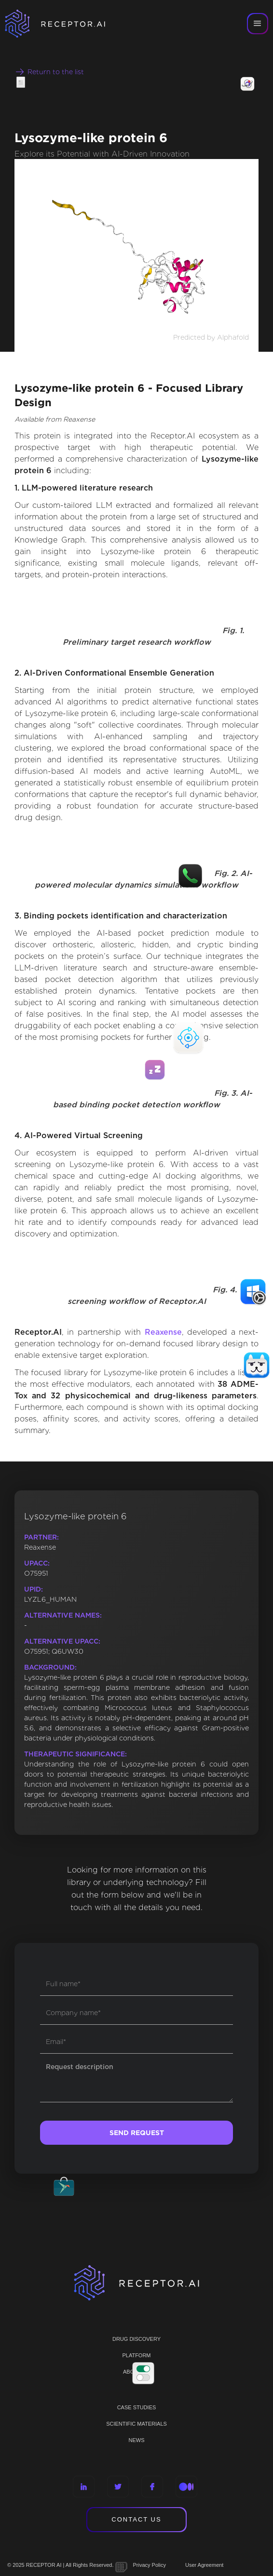 The height and width of the screenshot is (2576, 273). Describe the element at coordinates (64, 2188) in the screenshot. I see `open the snap store to browse and install applications` at that location.